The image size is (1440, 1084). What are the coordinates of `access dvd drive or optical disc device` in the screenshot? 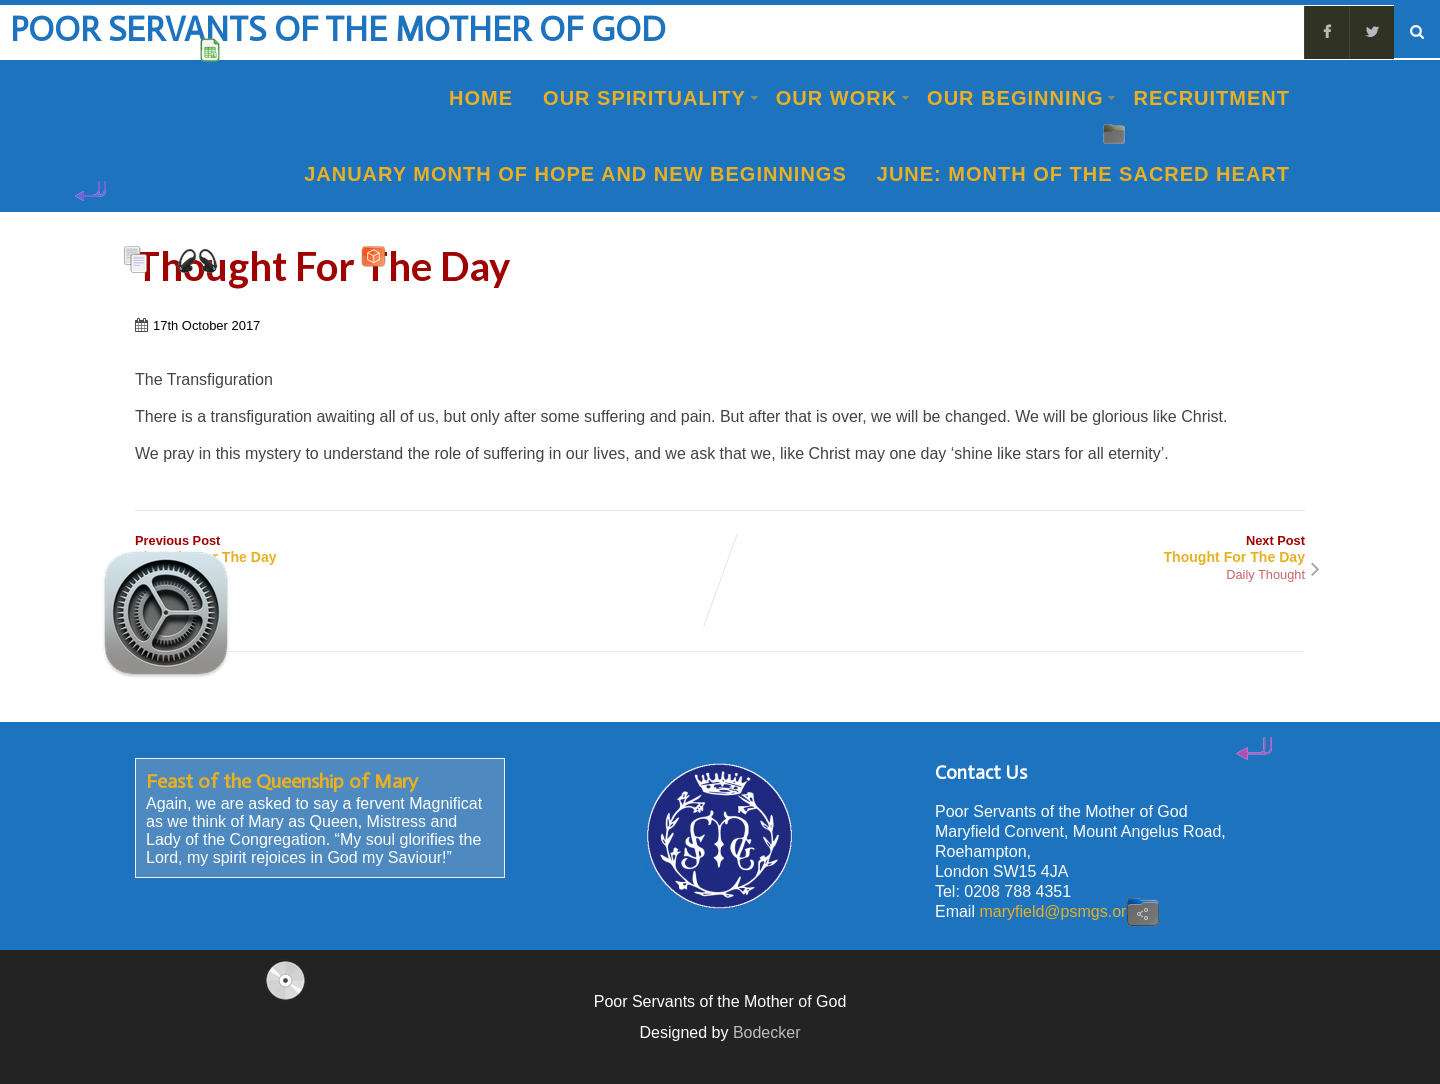 It's located at (285, 980).